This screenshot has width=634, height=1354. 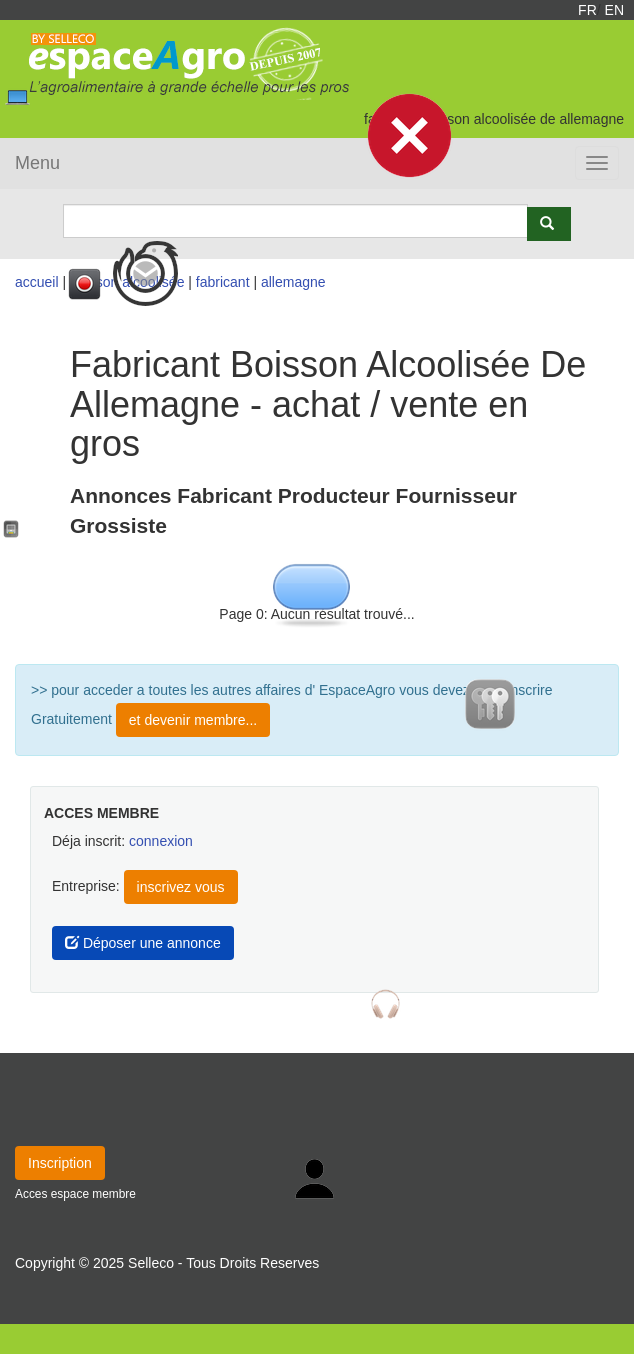 What do you see at coordinates (311, 590) in the screenshot?
I see `add or manage labels for items` at bounding box center [311, 590].